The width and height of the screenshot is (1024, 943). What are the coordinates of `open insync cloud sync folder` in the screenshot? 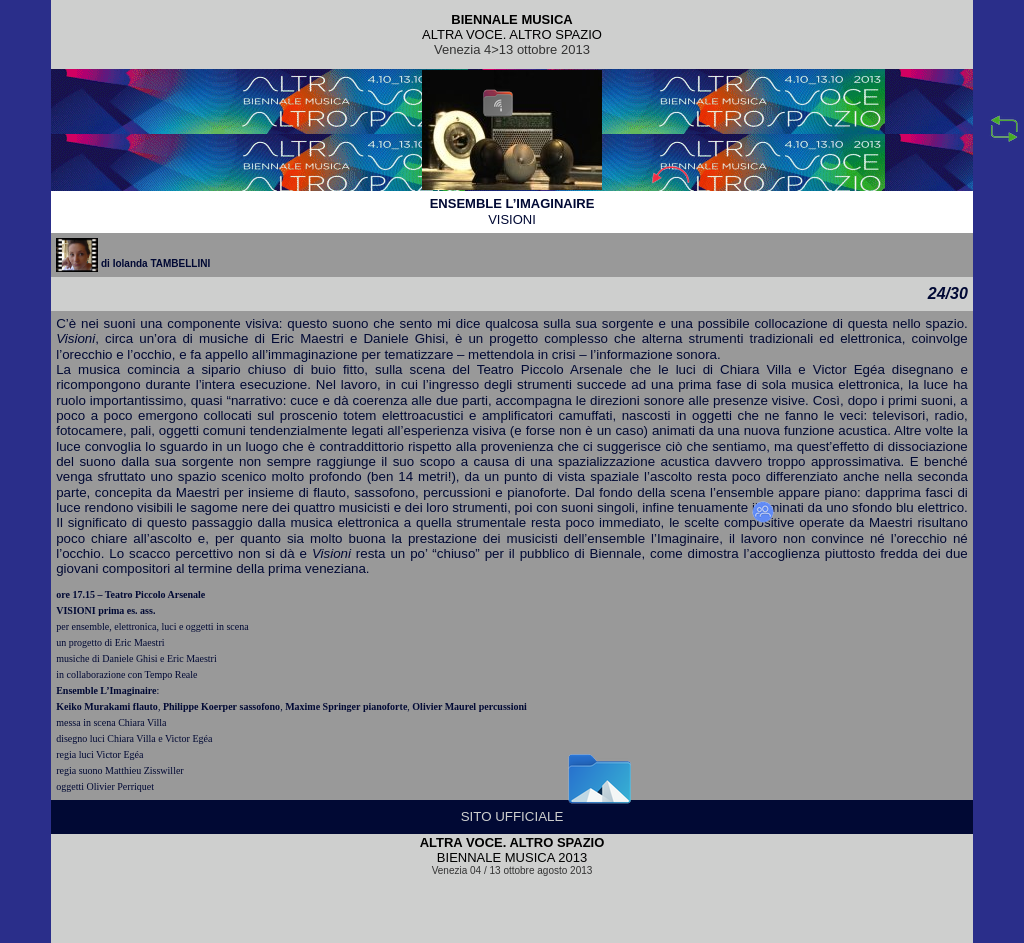 It's located at (498, 103).